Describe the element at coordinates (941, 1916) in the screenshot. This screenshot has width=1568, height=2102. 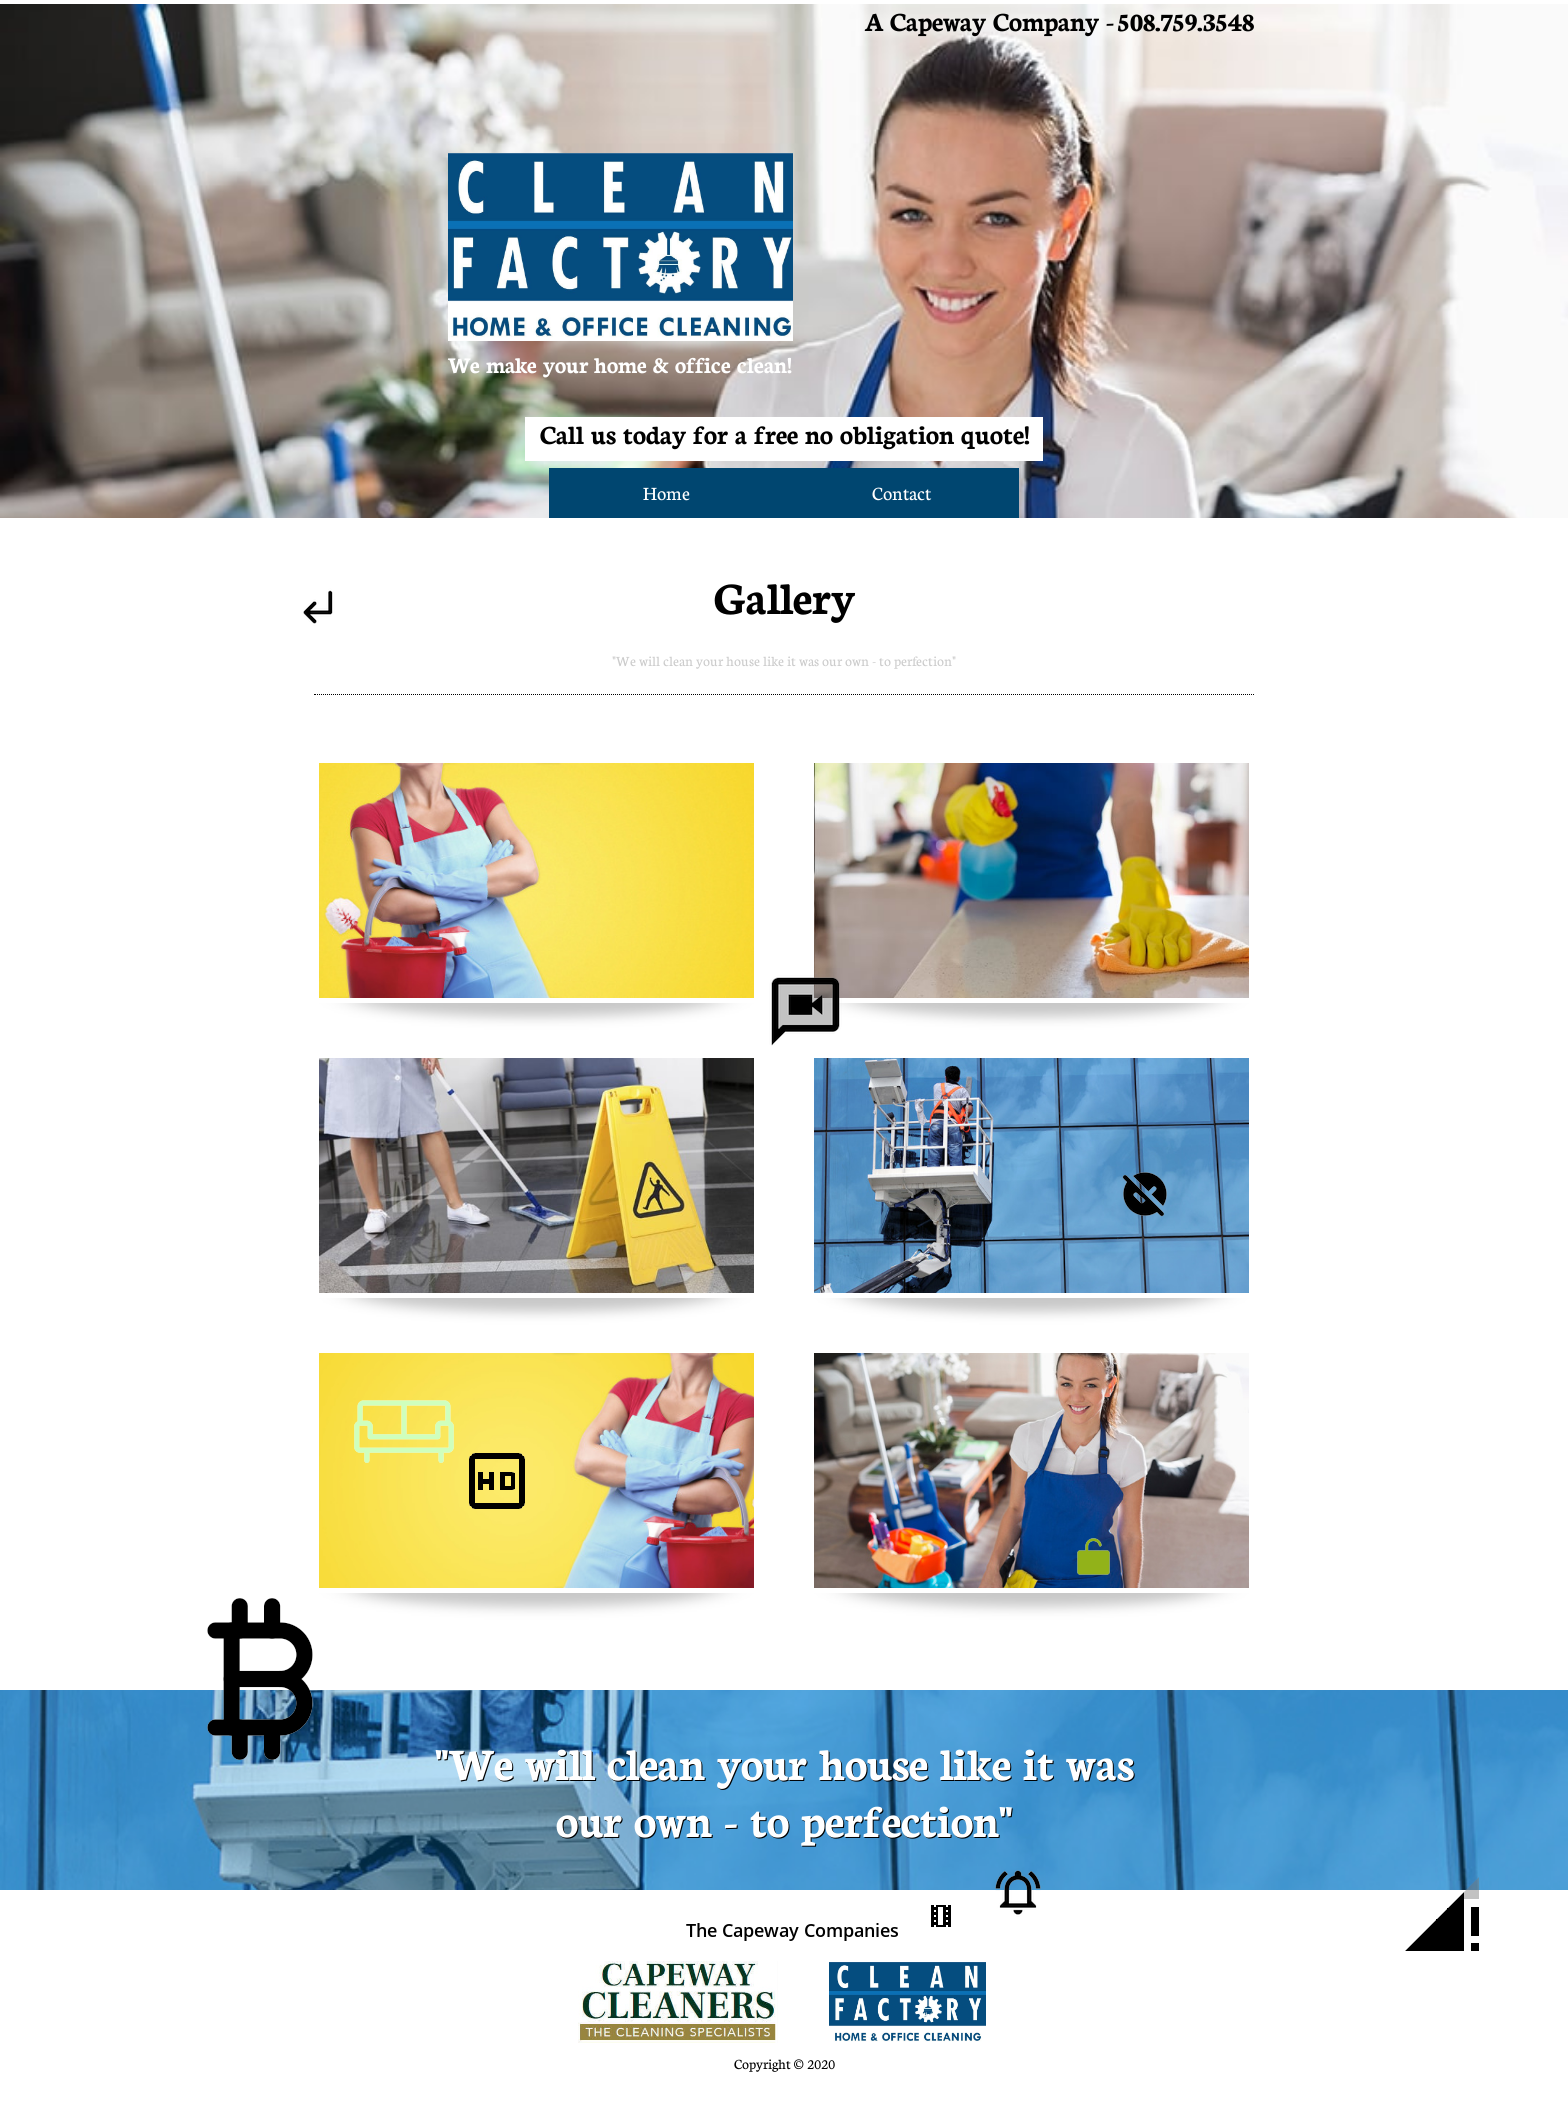
I see `browse local movie theaters` at that location.